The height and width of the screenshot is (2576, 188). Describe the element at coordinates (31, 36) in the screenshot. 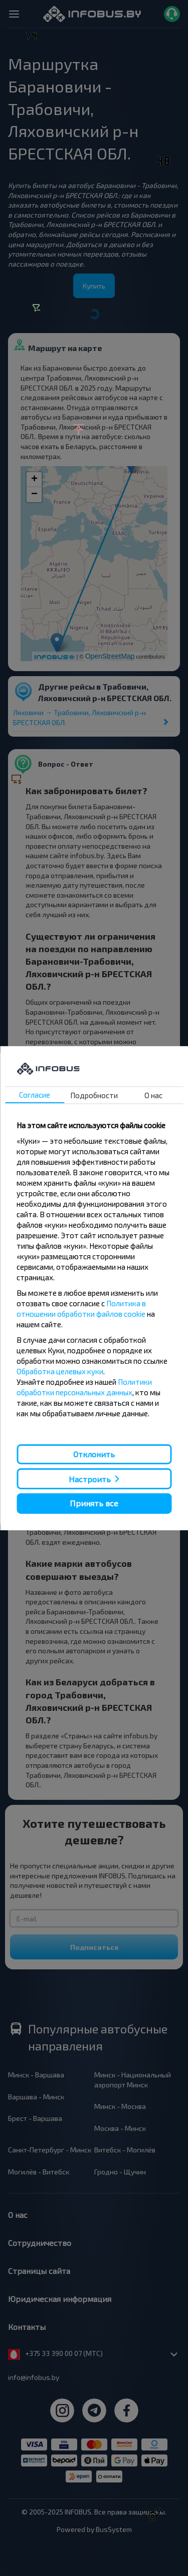

I see `displays the number 74 as a label or count indicator` at that location.